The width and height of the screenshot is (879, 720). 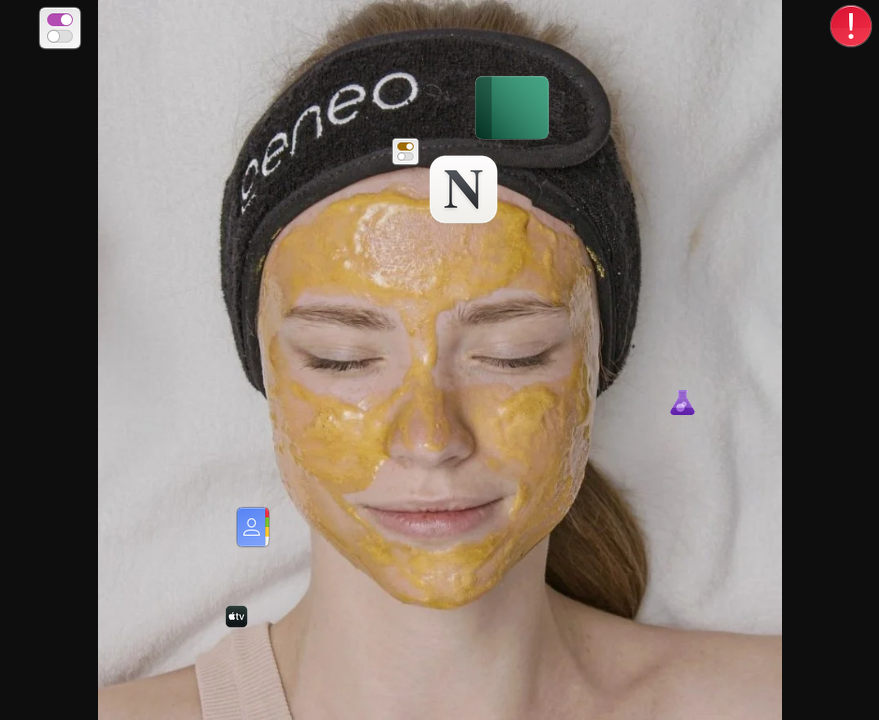 What do you see at coordinates (405, 151) in the screenshot?
I see `open system settings or preferences` at bounding box center [405, 151].